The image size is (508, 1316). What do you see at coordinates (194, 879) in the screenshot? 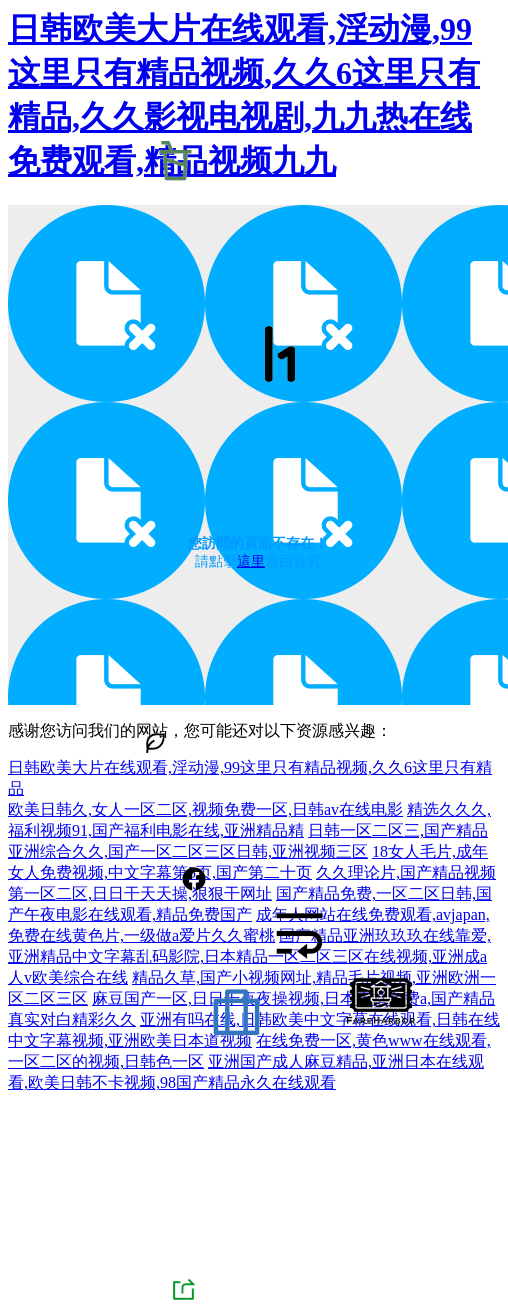
I see `open facebook` at bounding box center [194, 879].